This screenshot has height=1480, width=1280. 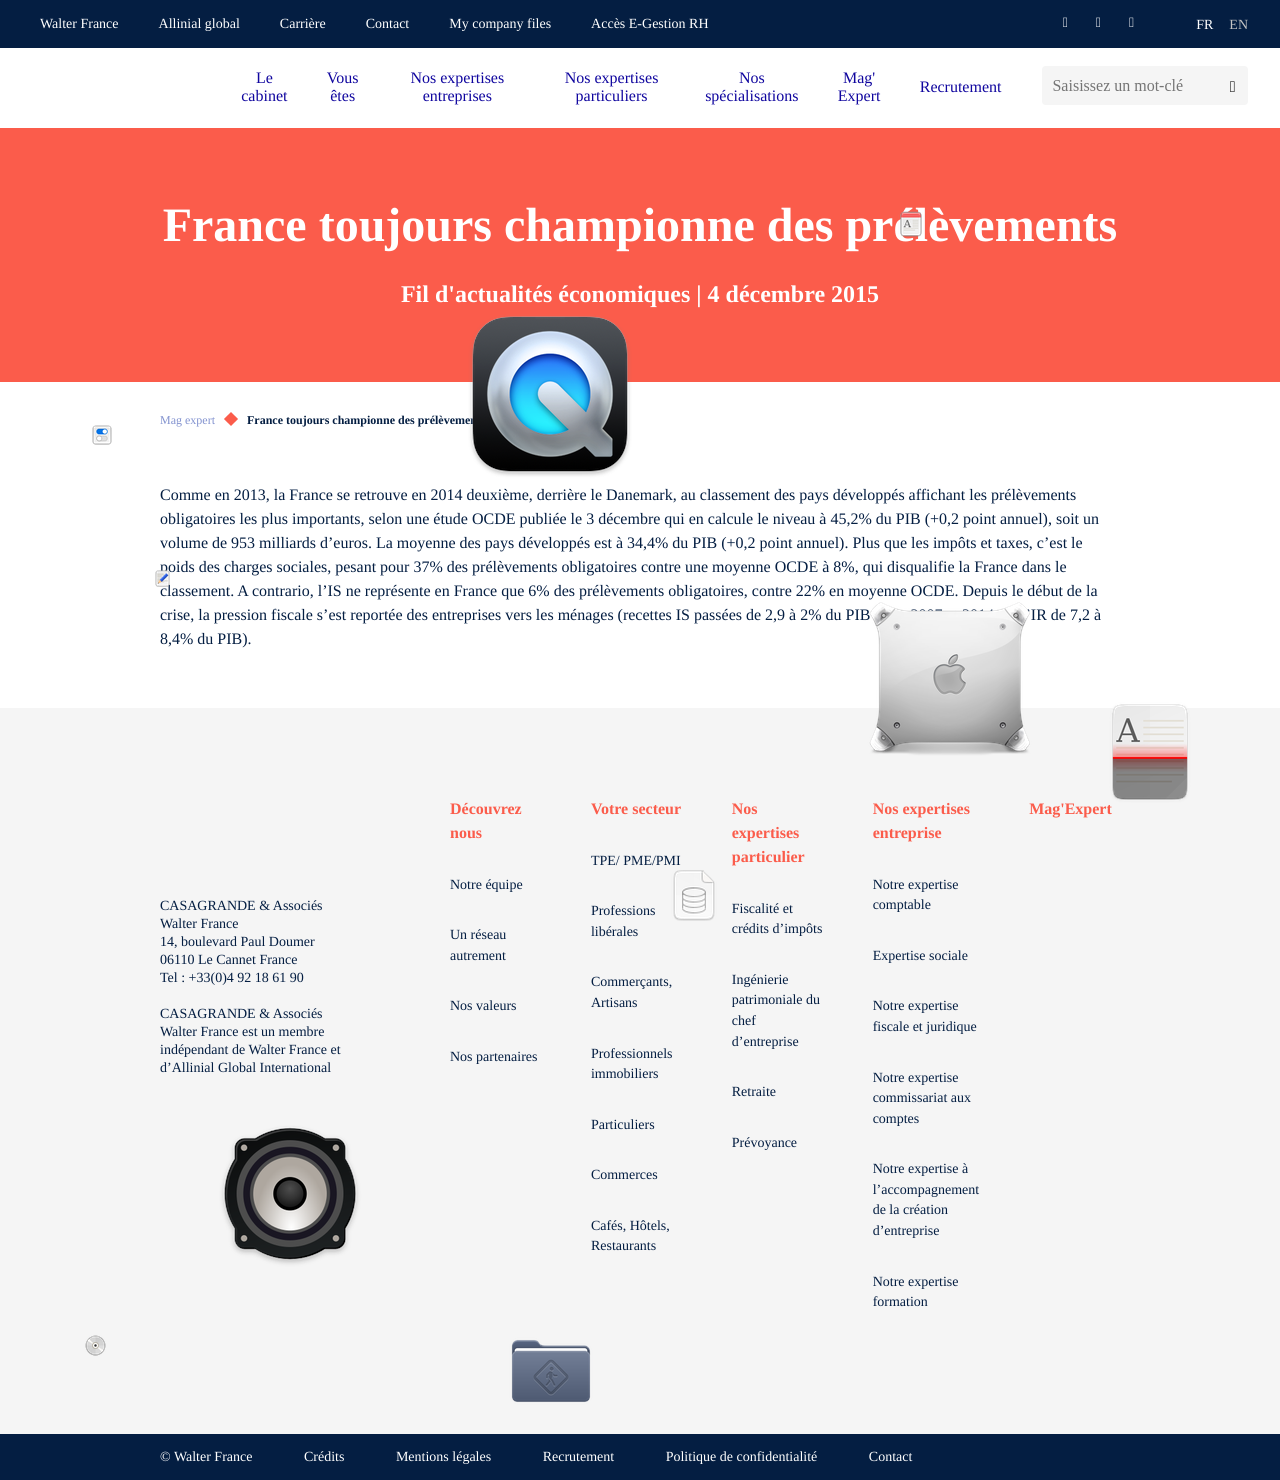 I want to click on access public or shared files folder, so click(x=551, y=1371).